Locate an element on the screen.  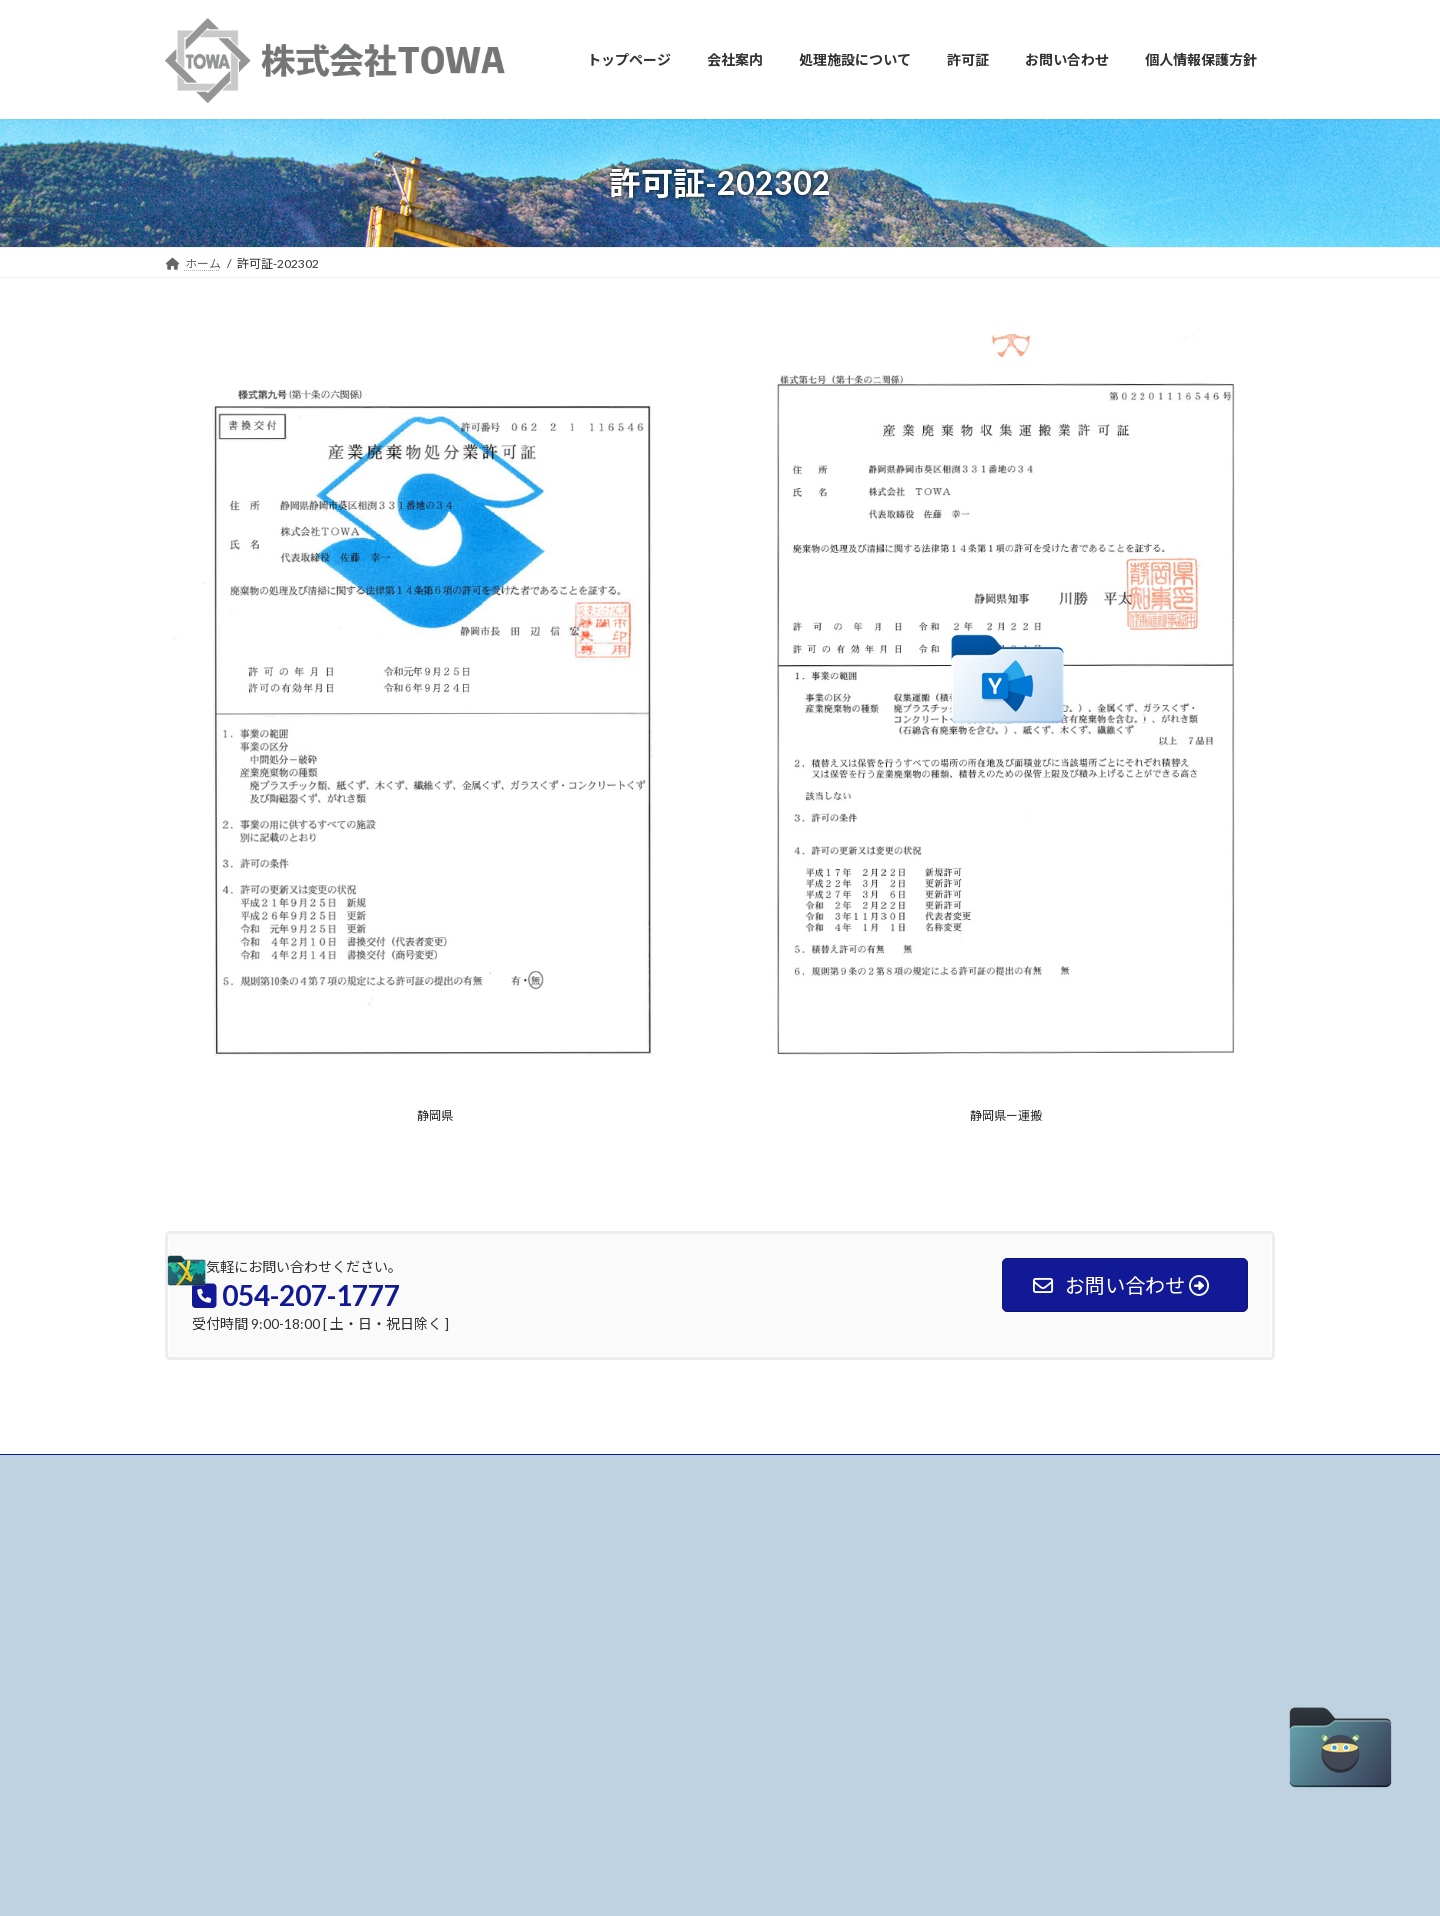
open ninja download manager folder is located at coordinates (1340, 1750).